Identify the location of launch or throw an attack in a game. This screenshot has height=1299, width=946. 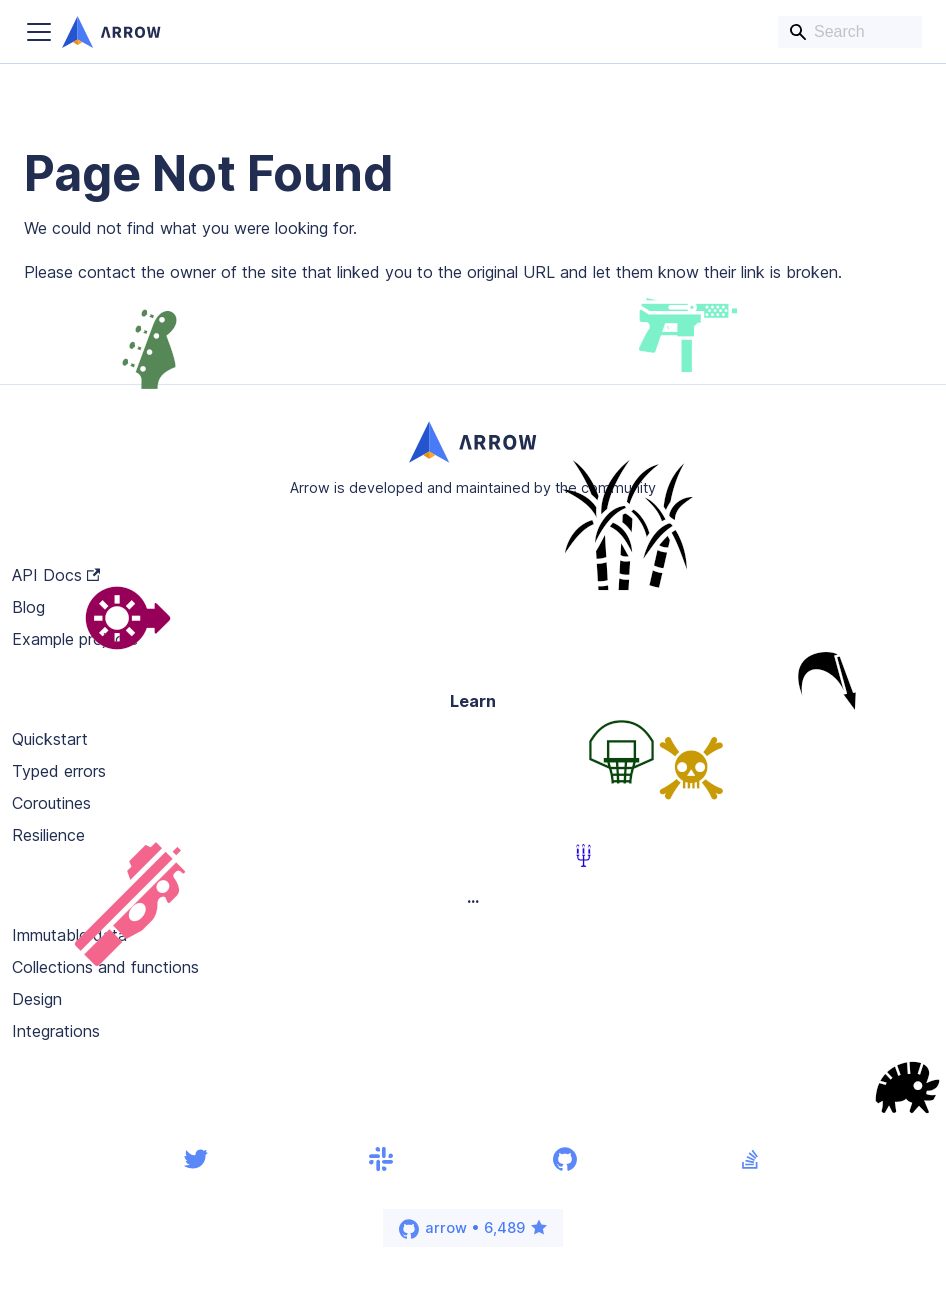
(827, 681).